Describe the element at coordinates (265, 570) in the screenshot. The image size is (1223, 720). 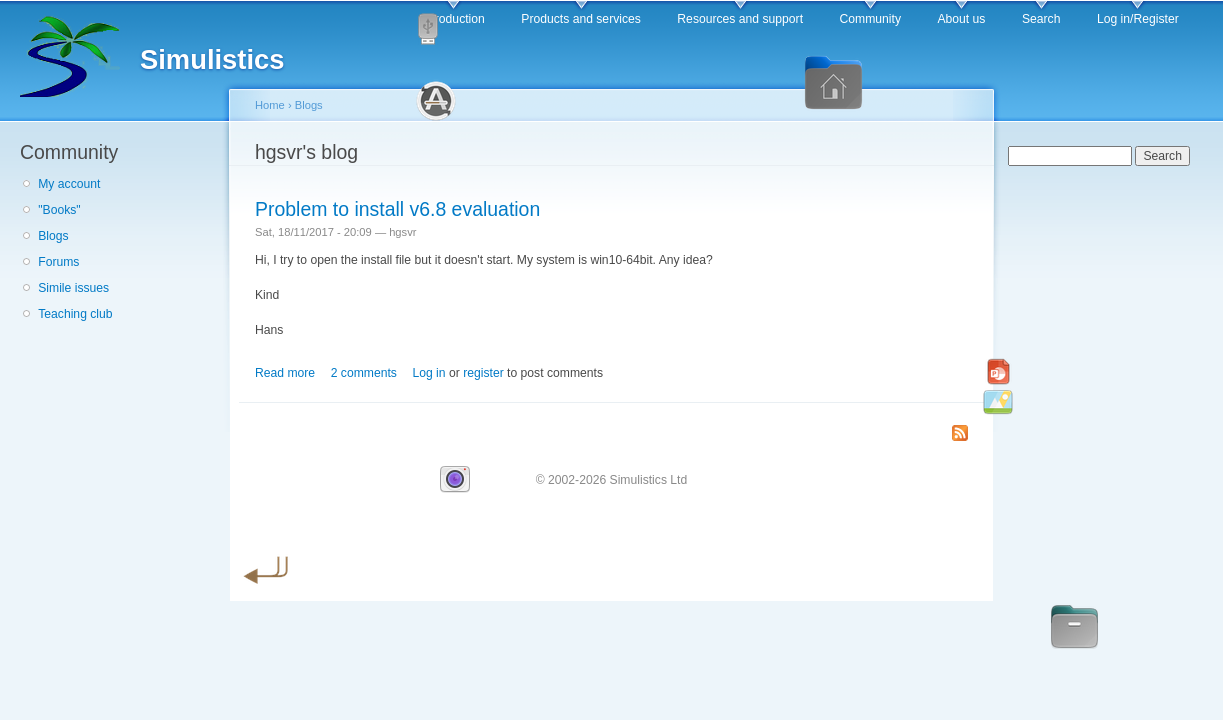
I see `reply to all recipients of an email` at that location.